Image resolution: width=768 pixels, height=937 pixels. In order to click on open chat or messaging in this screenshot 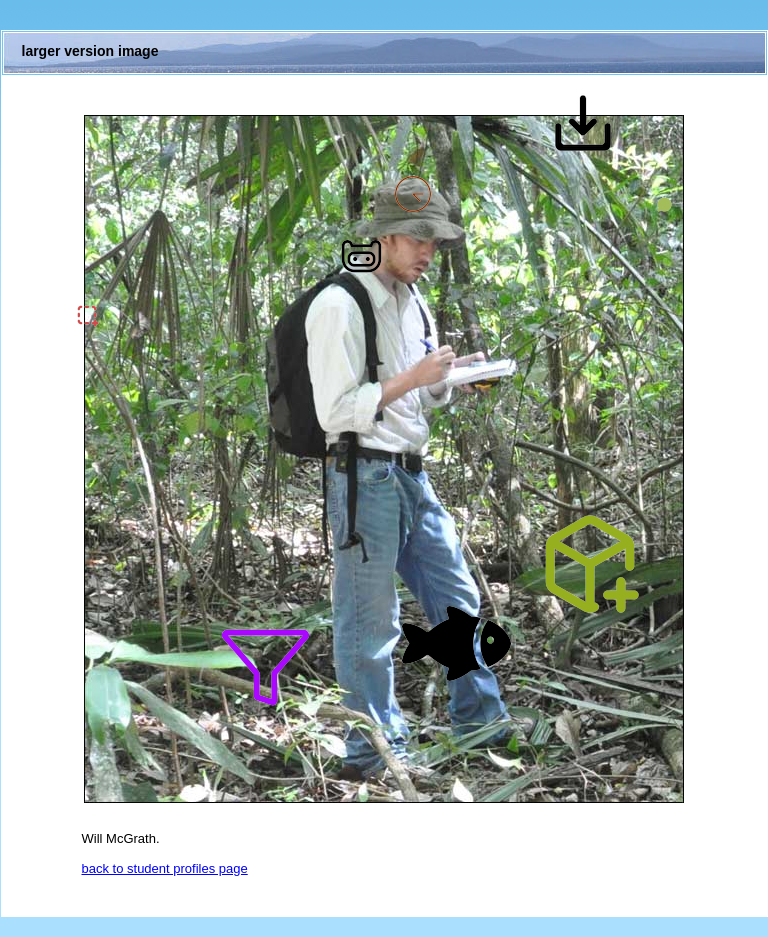, I will do `click(664, 204)`.